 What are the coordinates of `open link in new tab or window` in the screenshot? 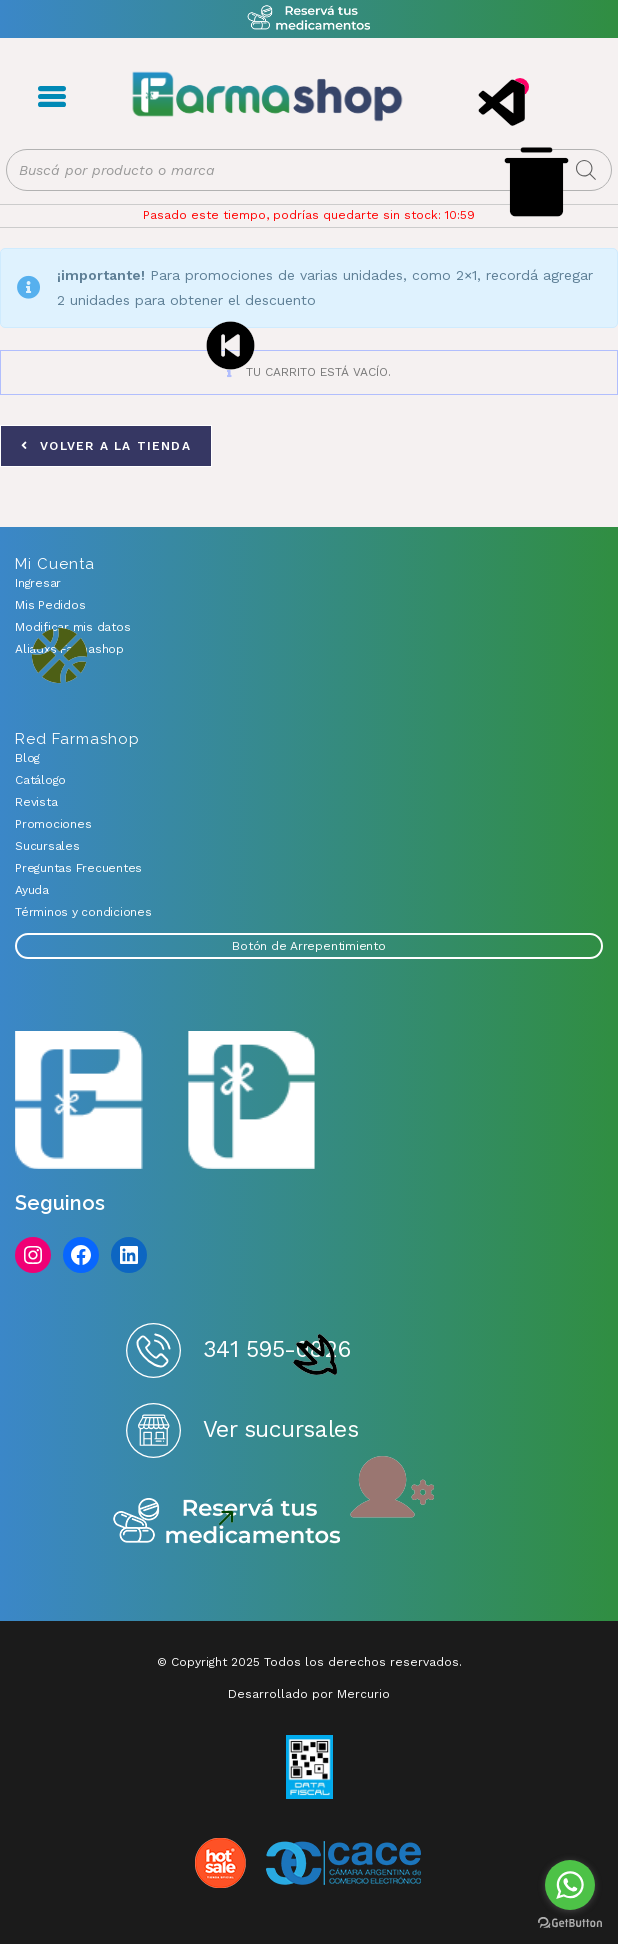 It's located at (226, 1518).